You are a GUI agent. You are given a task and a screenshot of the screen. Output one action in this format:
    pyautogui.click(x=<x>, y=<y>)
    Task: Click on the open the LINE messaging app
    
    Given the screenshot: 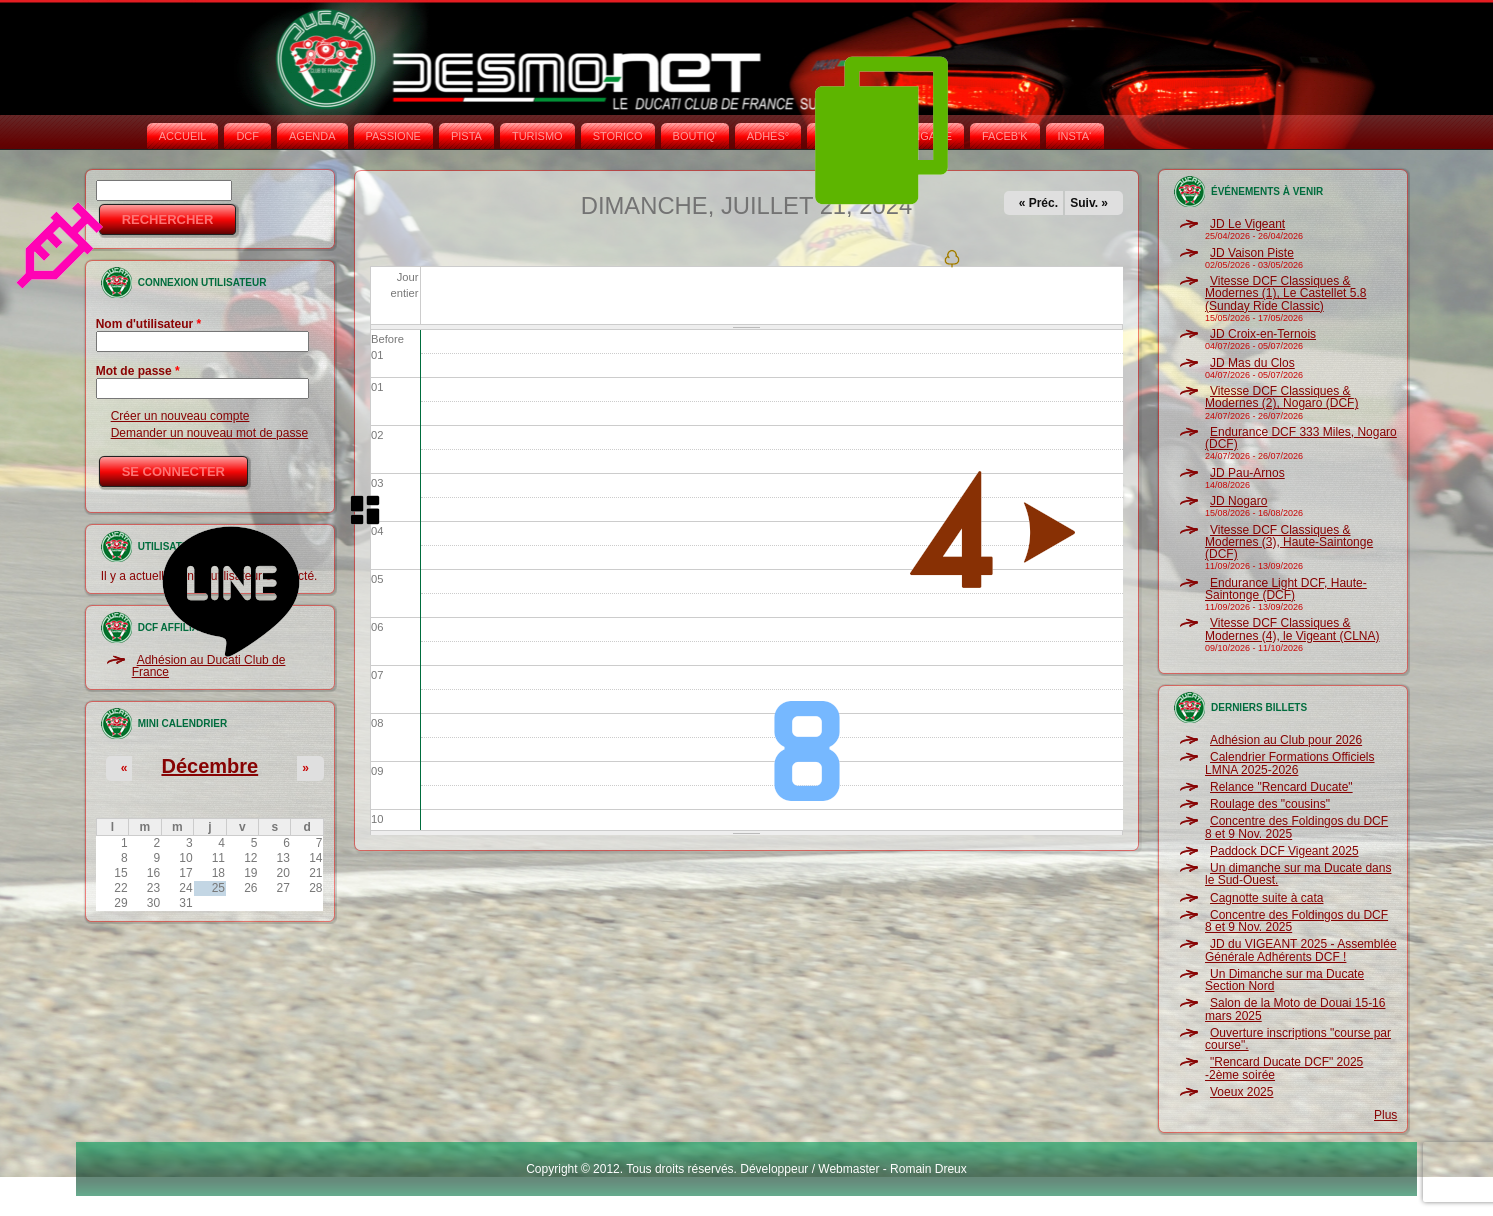 What is the action you would take?
    pyautogui.click(x=231, y=591)
    